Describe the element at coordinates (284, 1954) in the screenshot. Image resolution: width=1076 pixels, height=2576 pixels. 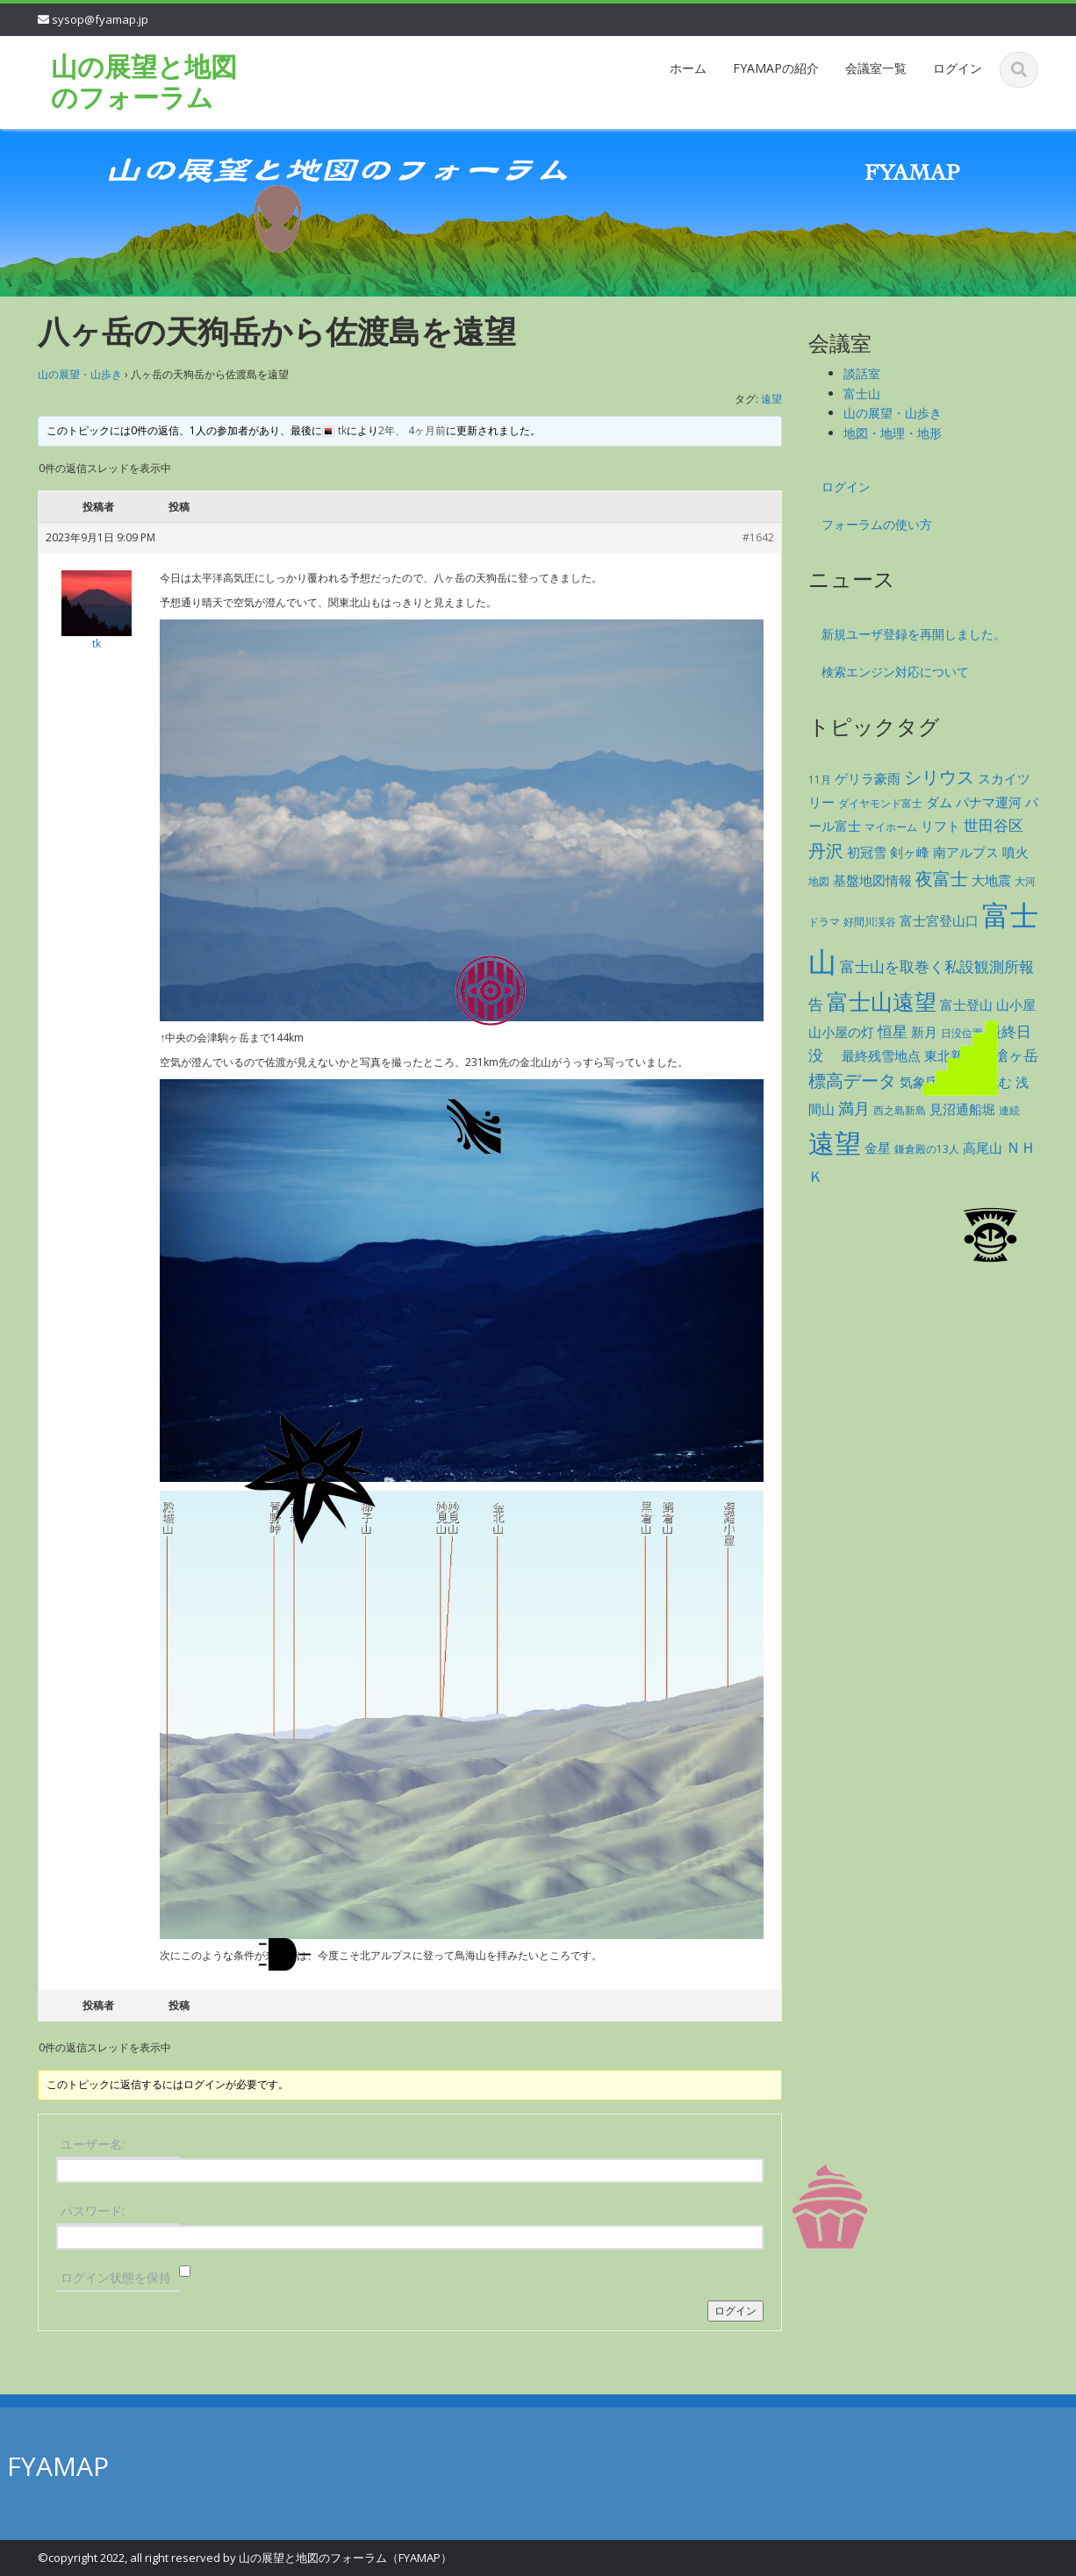
I see `represents an AND logic gate in a circuit diagram` at that location.